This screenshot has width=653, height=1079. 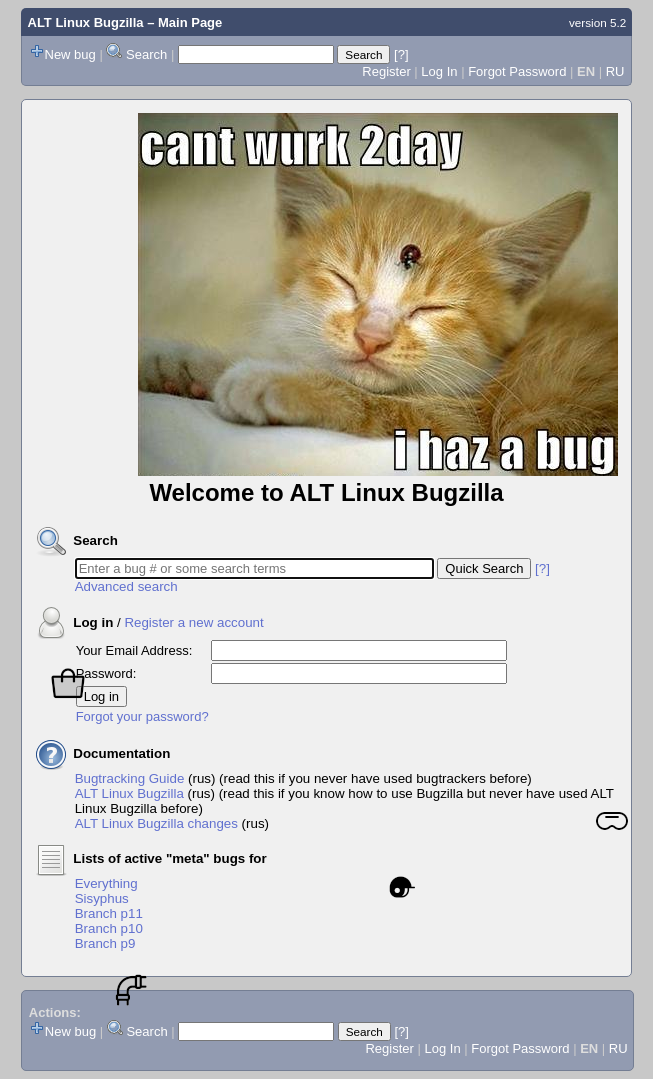 What do you see at coordinates (68, 685) in the screenshot?
I see `view your shopping bag` at bounding box center [68, 685].